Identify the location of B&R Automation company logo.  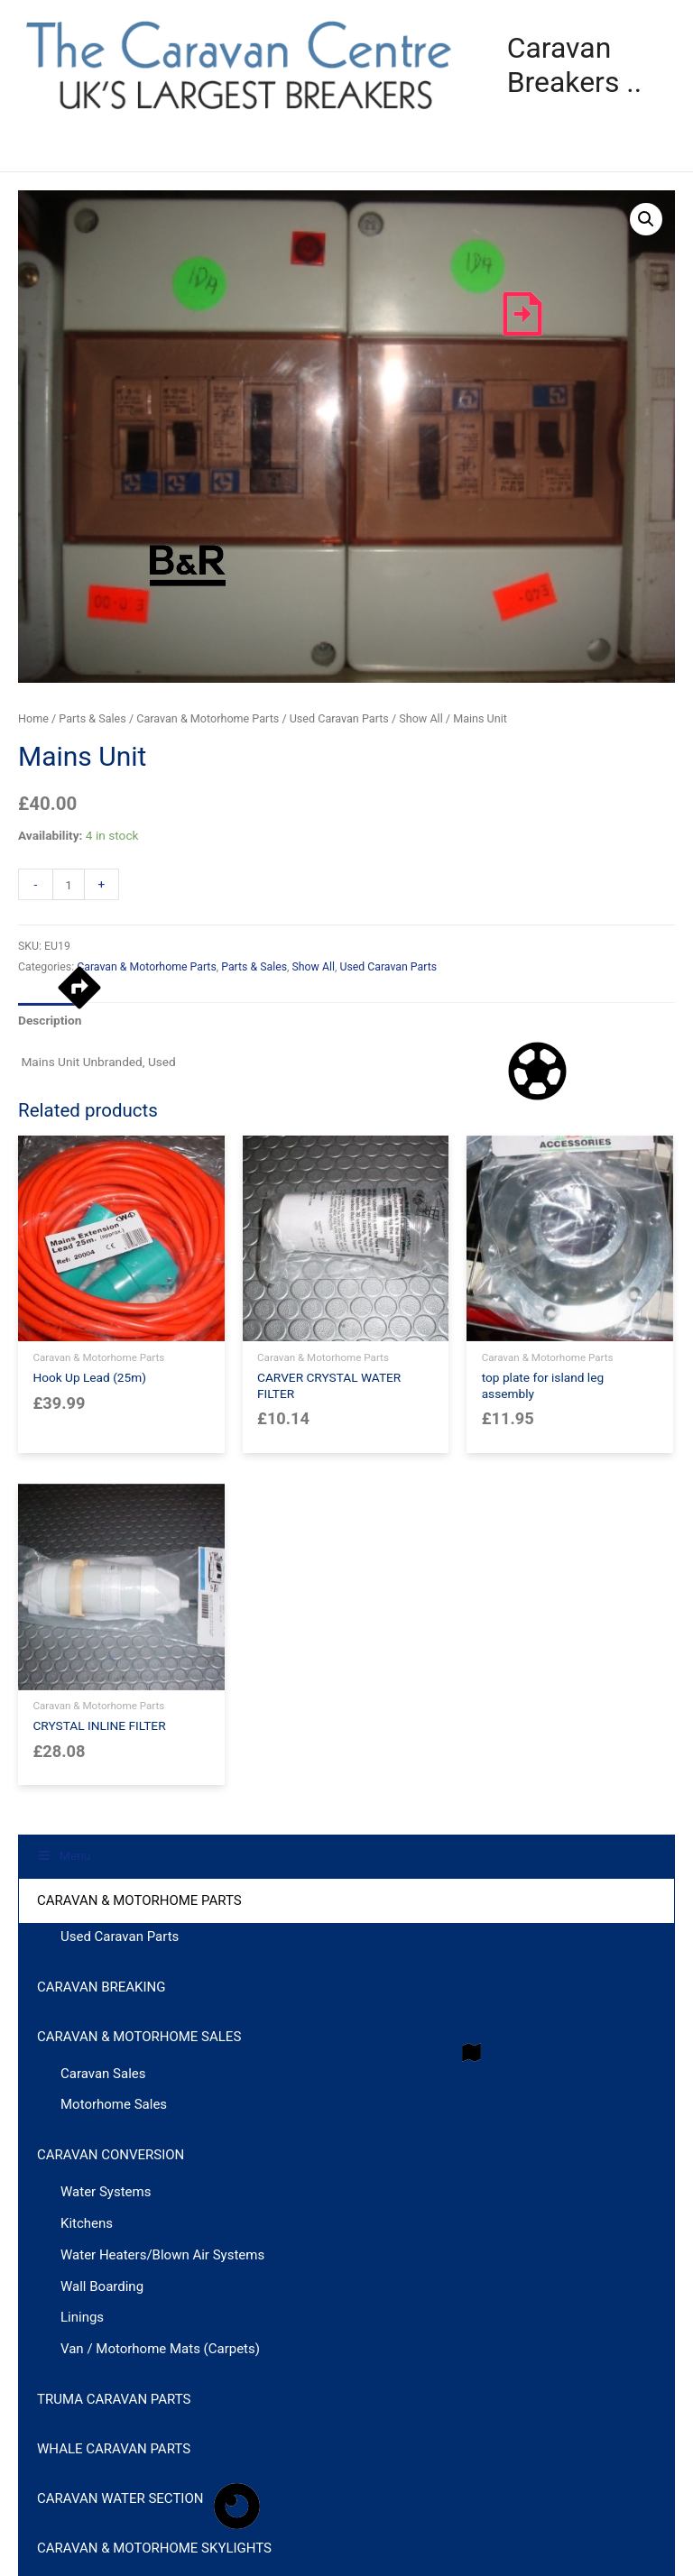
(188, 566).